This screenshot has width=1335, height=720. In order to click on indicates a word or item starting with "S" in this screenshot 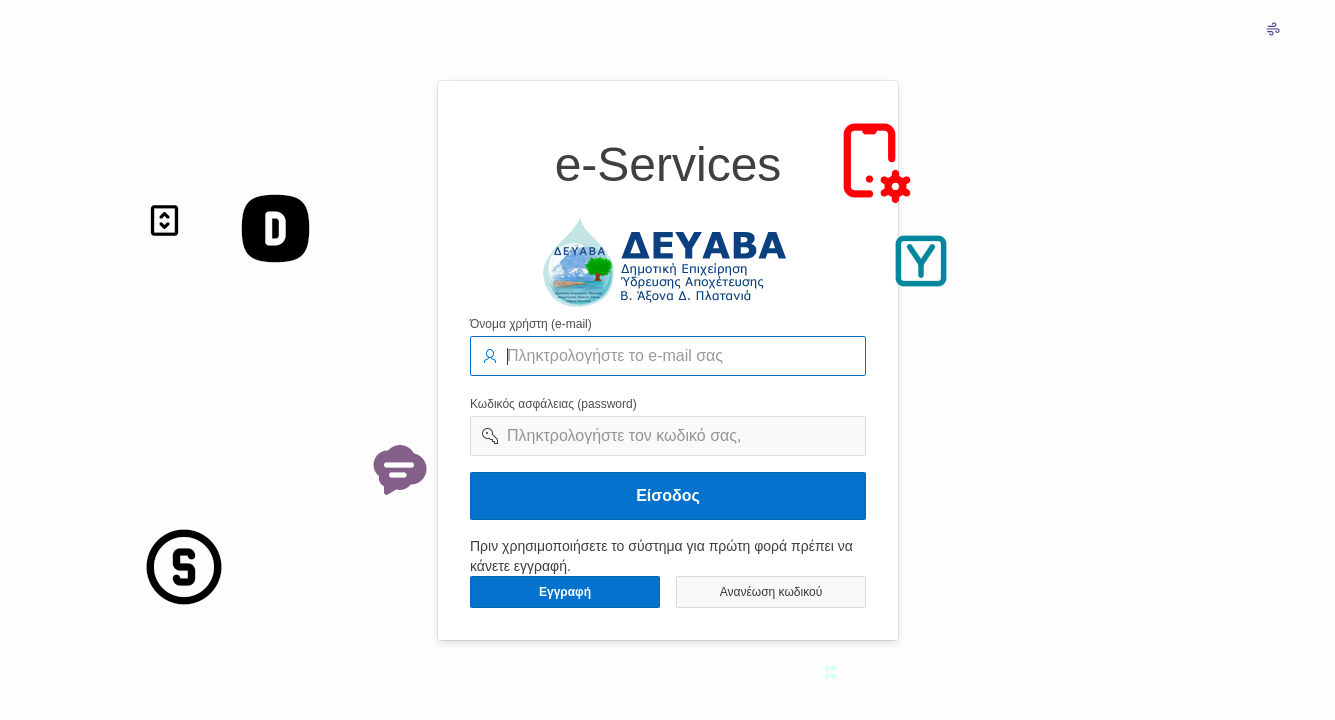, I will do `click(184, 567)`.